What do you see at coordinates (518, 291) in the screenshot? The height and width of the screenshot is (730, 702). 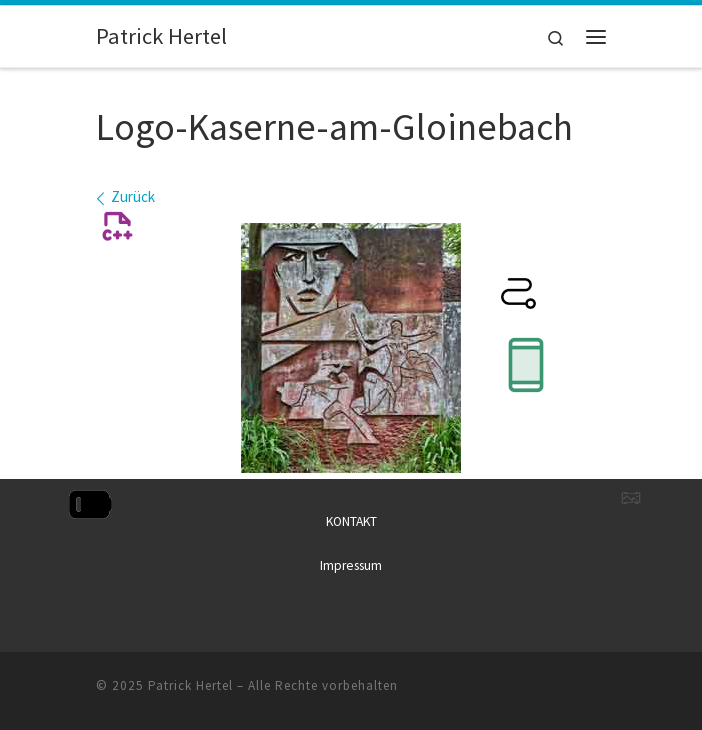 I see `view or edit a route path` at bounding box center [518, 291].